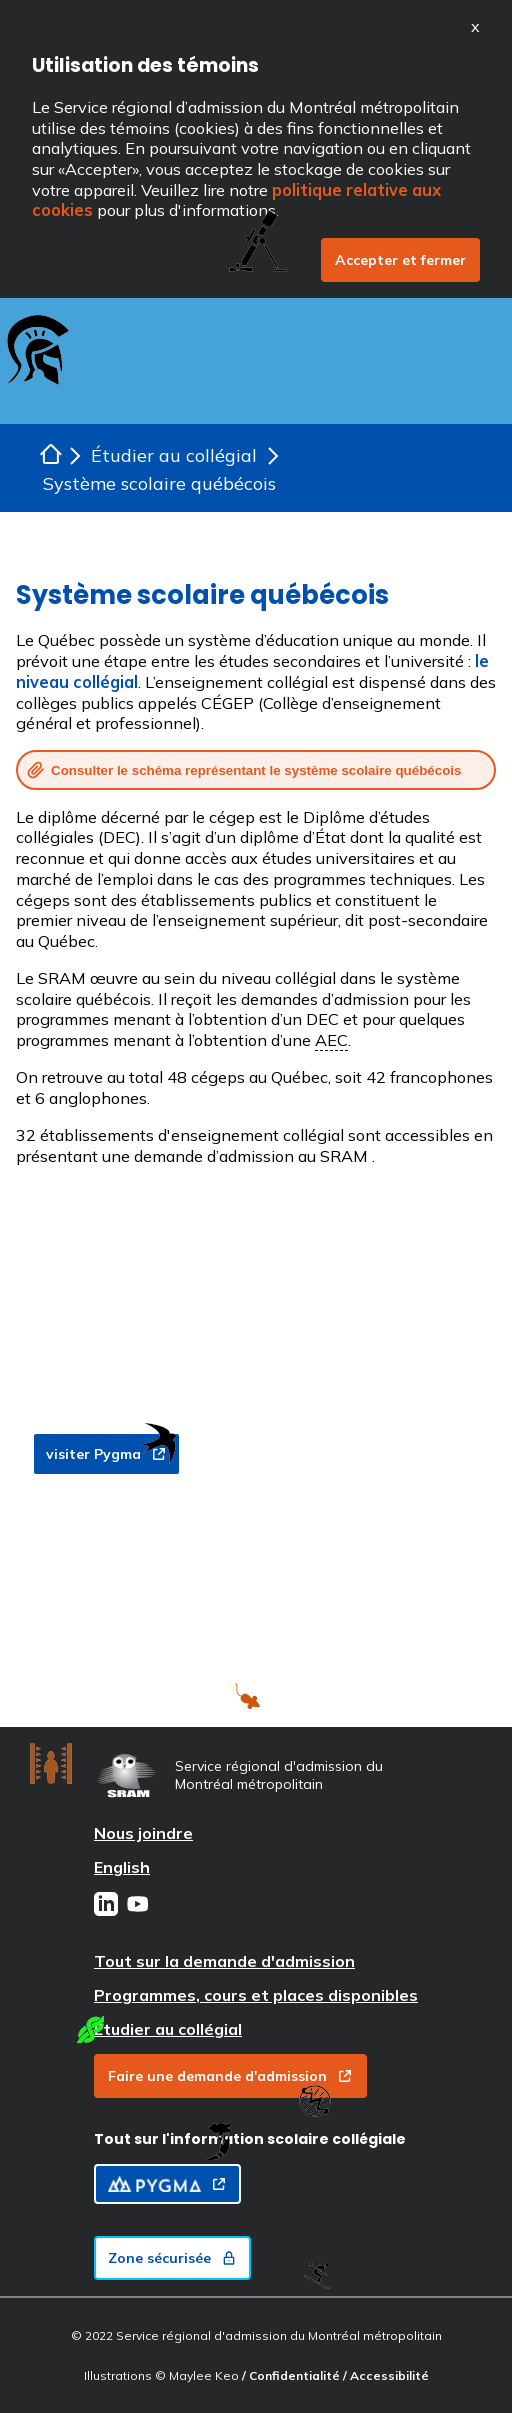  What do you see at coordinates (38, 350) in the screenshot?
I see `select warrior or spartan character class` at bounding box center [38, 350].